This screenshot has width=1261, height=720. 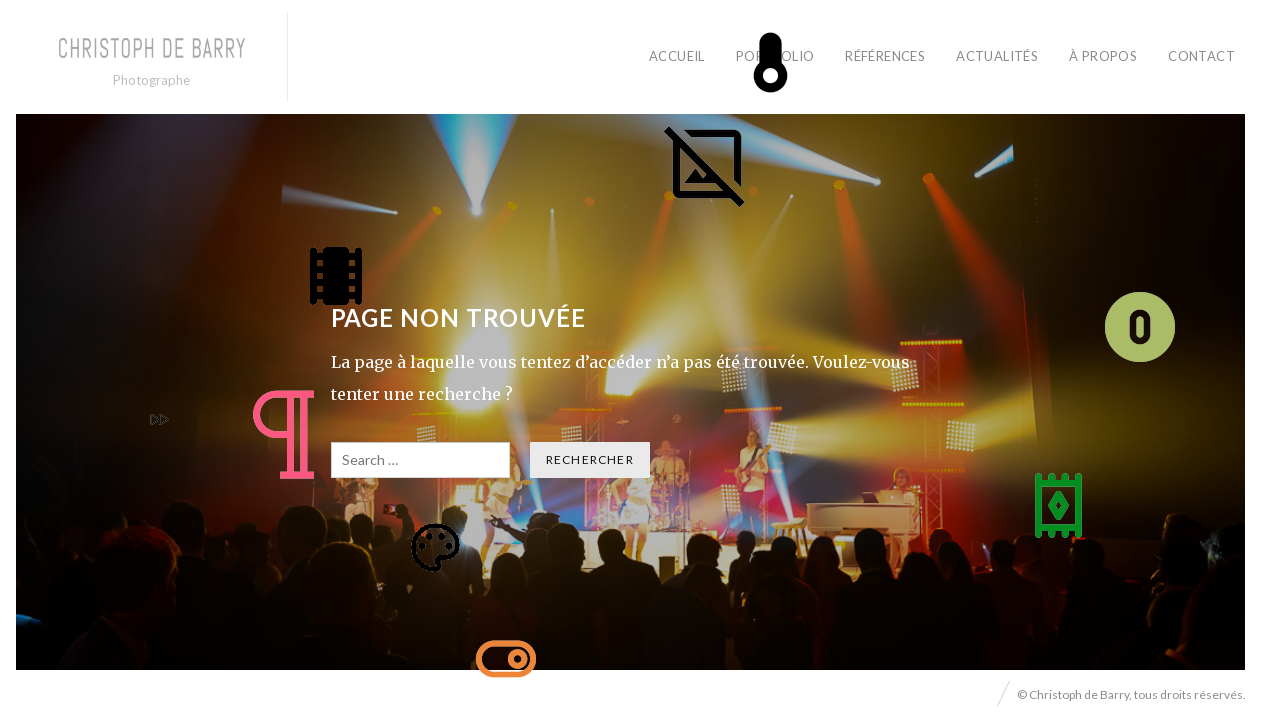 What do you see at coordinates (770, 62) in the screenshot?
I see `indicates very low or minimum temperature` at bounding box center [770, 62].